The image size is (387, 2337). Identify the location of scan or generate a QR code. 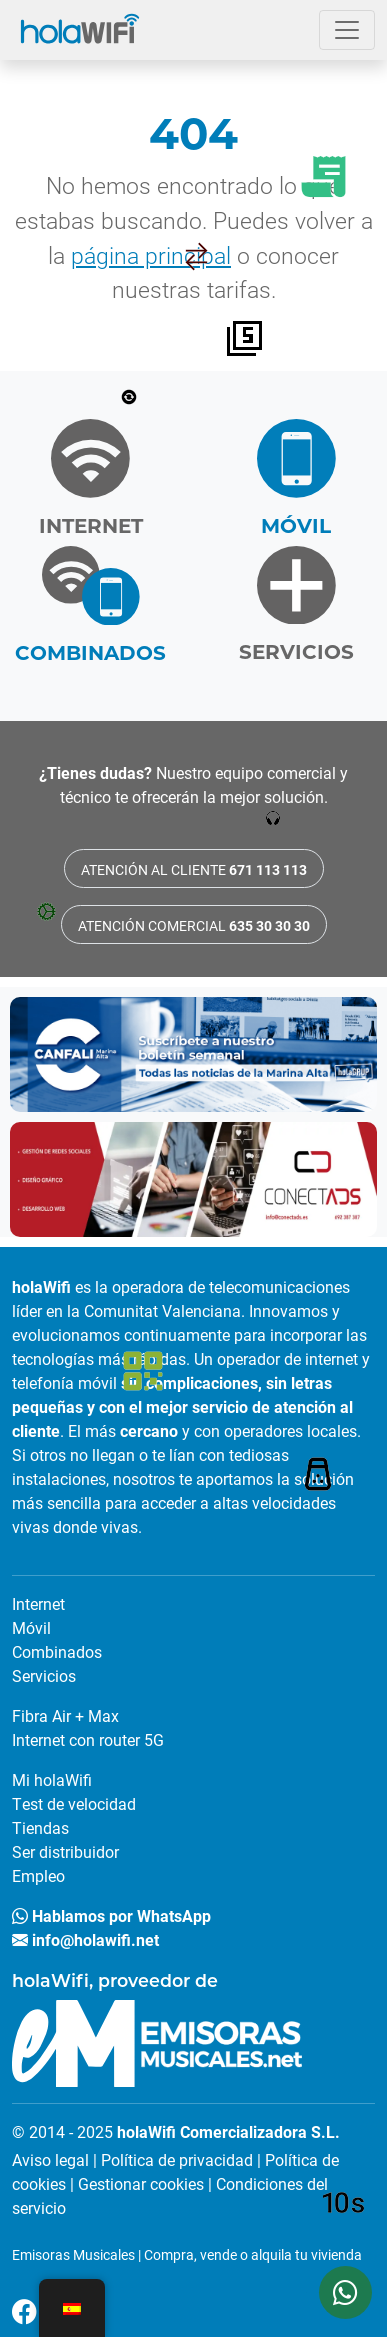
(143, 1371).